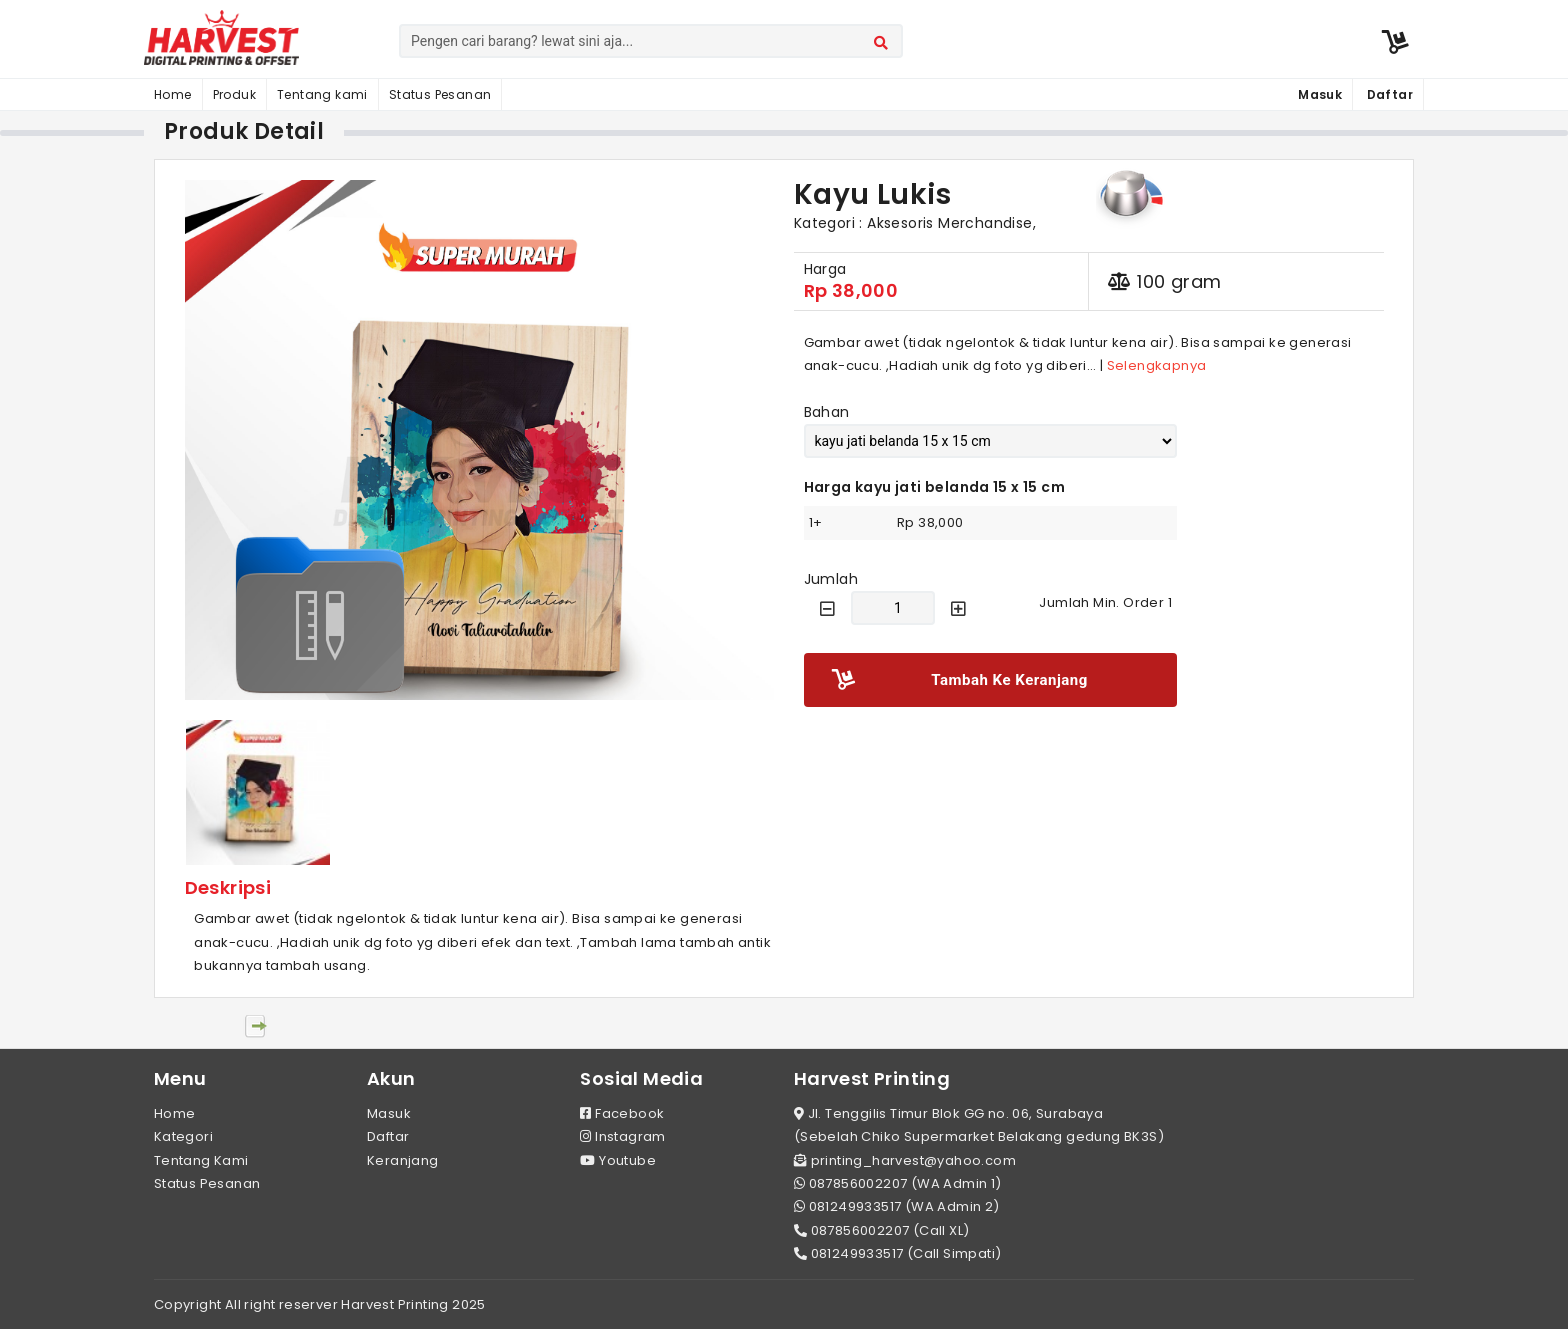 Image resolution: width=1568 pixels, height=1329 pixels. I want to click on export document to another location, so click(255, 1026).